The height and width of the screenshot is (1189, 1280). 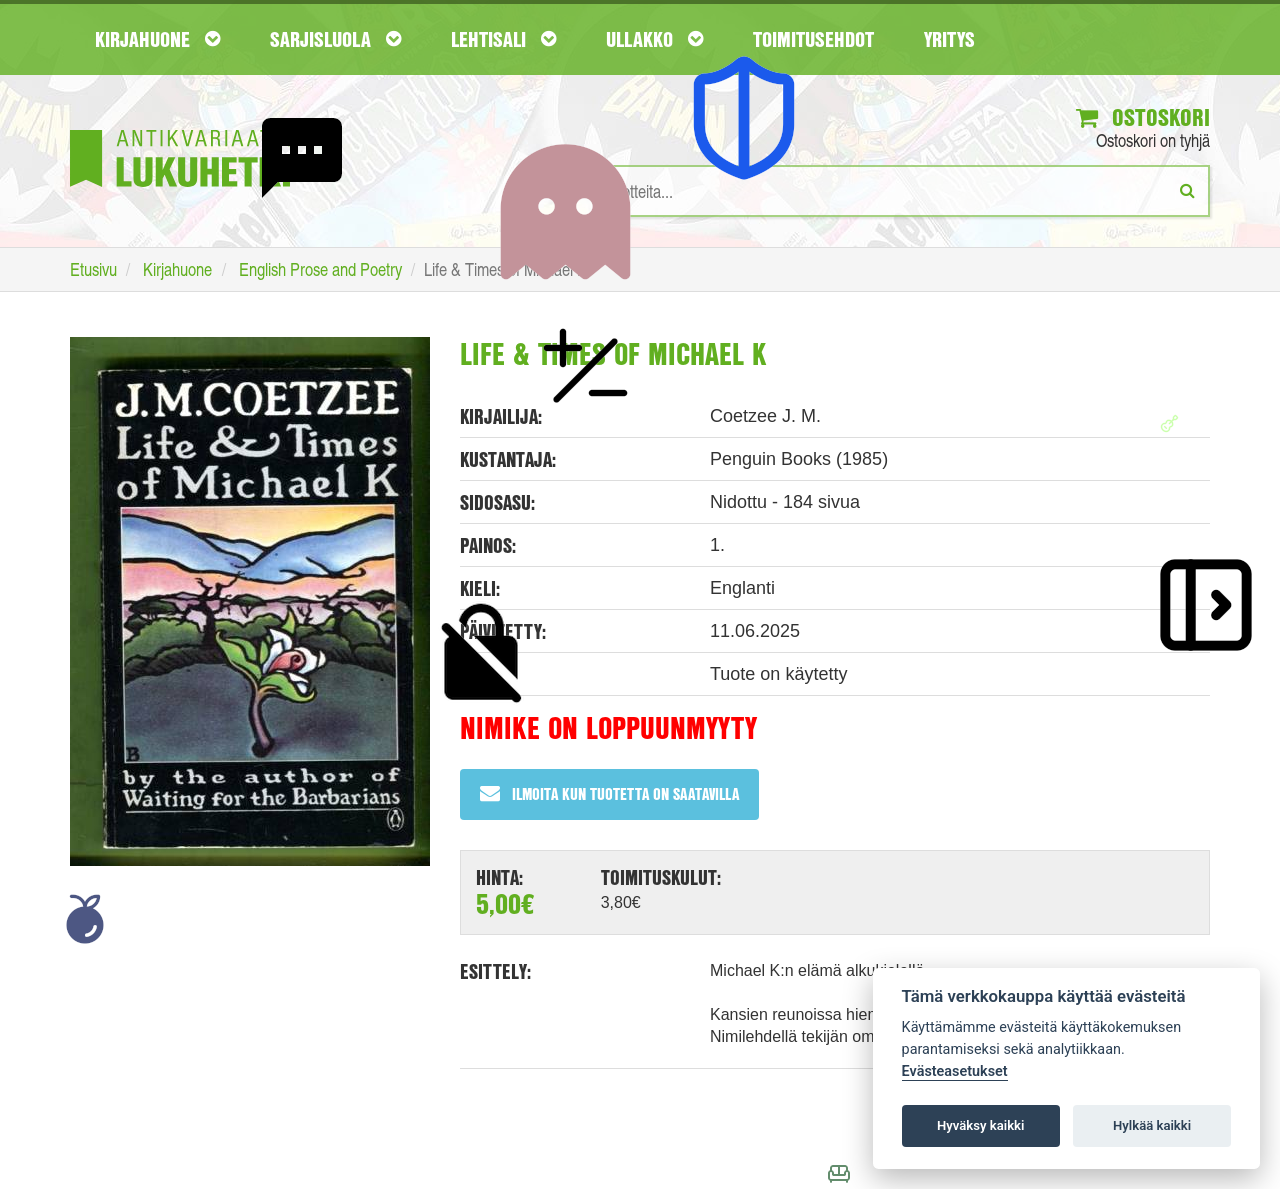 I want to click on indicates fruit or produce category, so click(x=85, y=920).